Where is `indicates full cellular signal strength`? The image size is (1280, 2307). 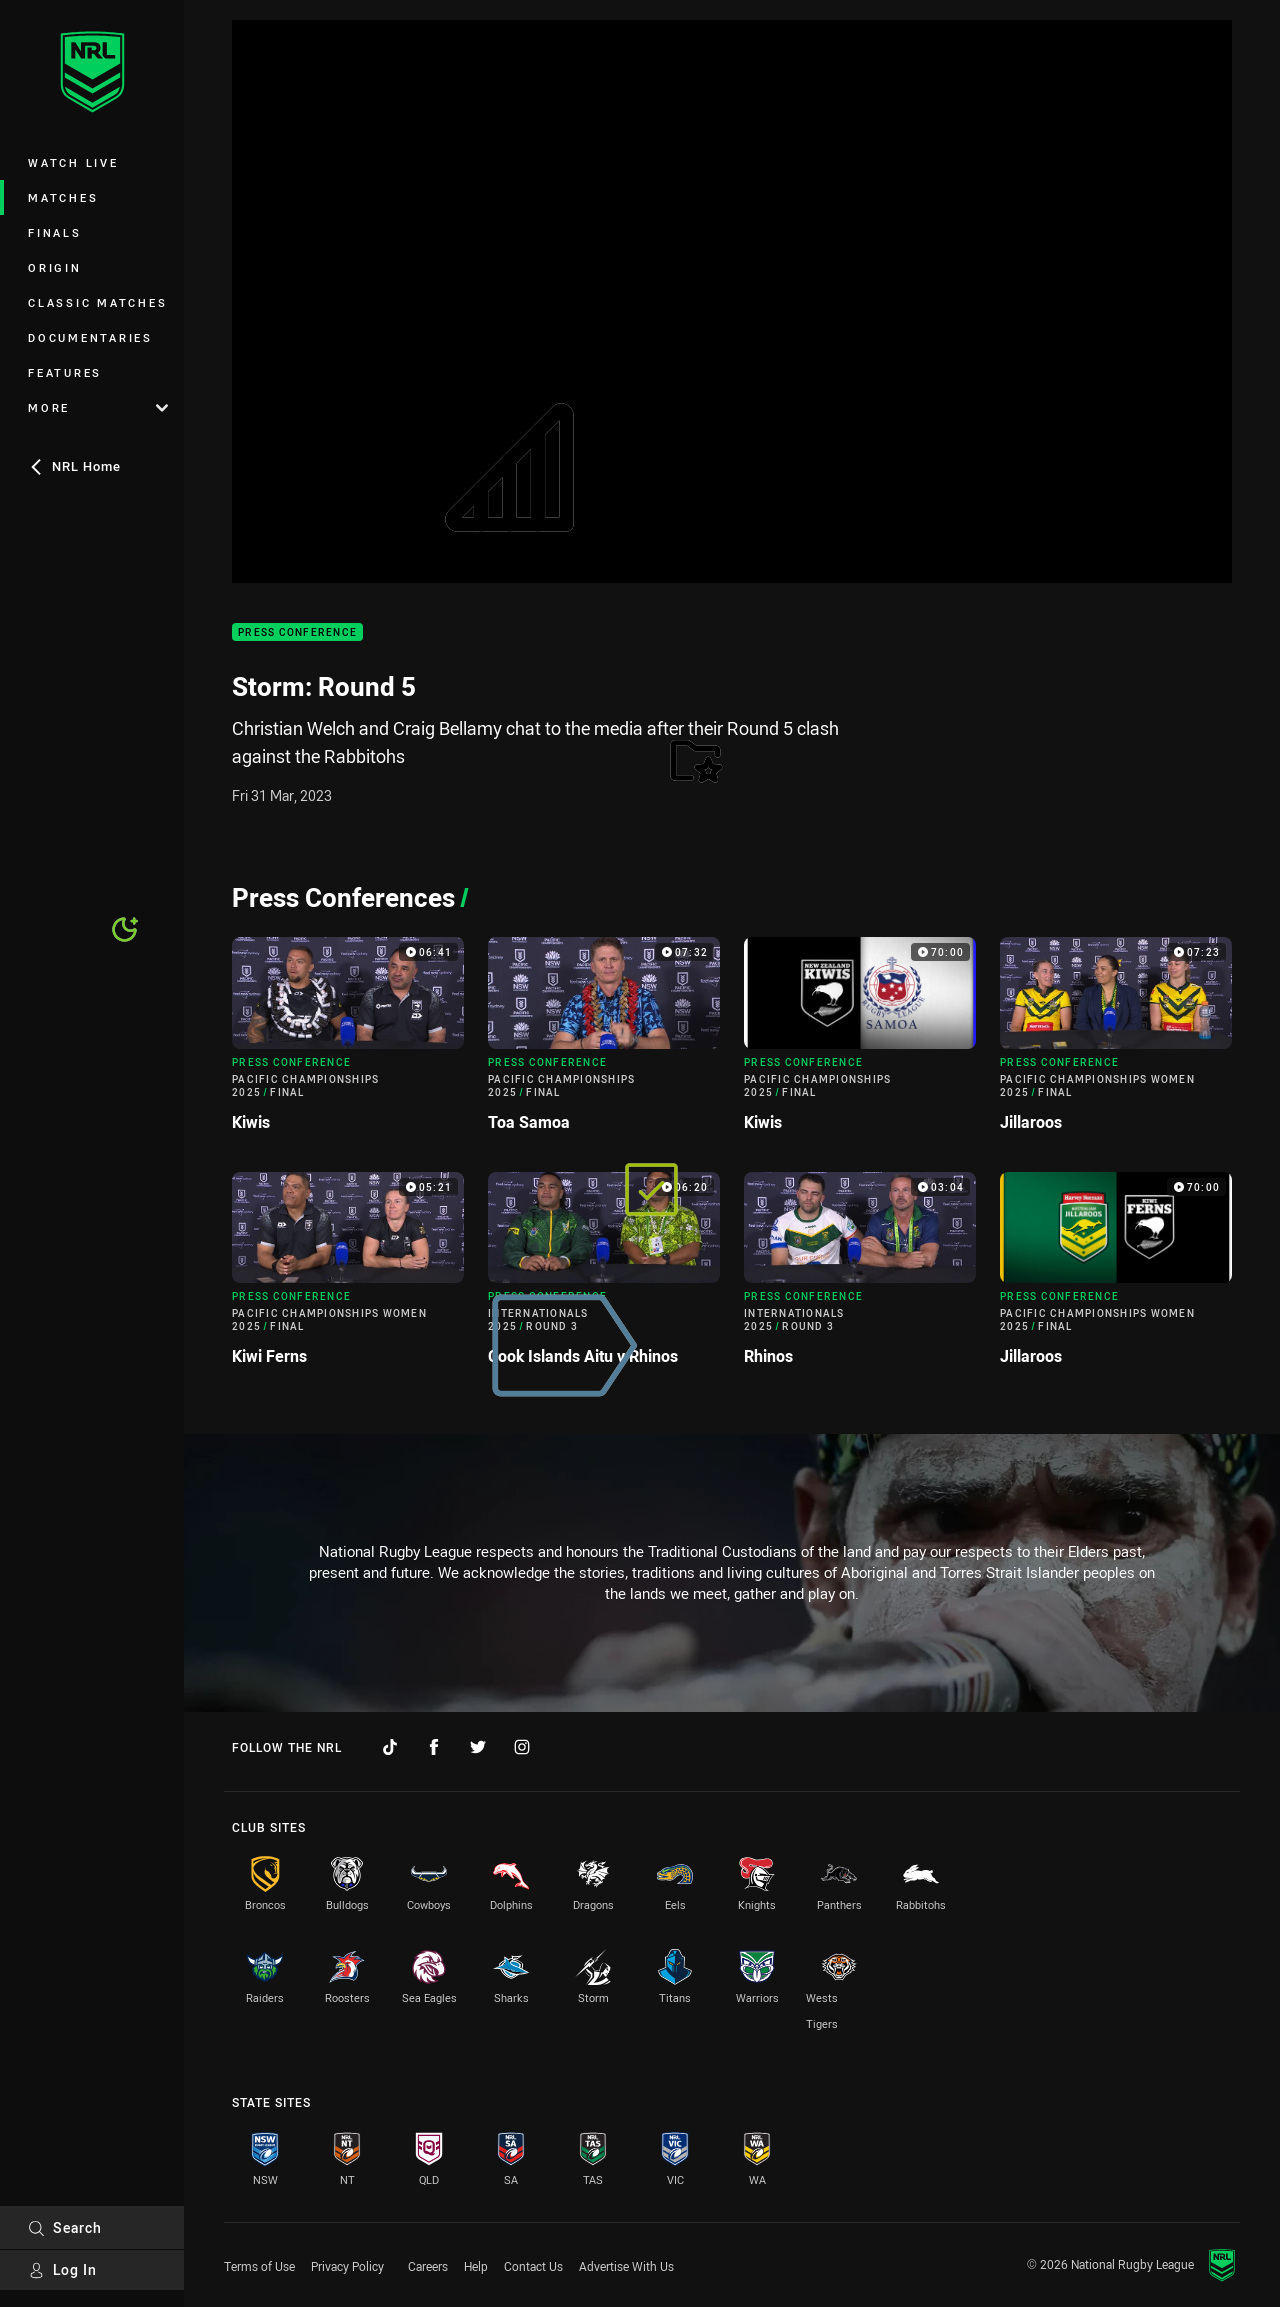
indicates full cellular signal strength is located at coordinates (509, 467).